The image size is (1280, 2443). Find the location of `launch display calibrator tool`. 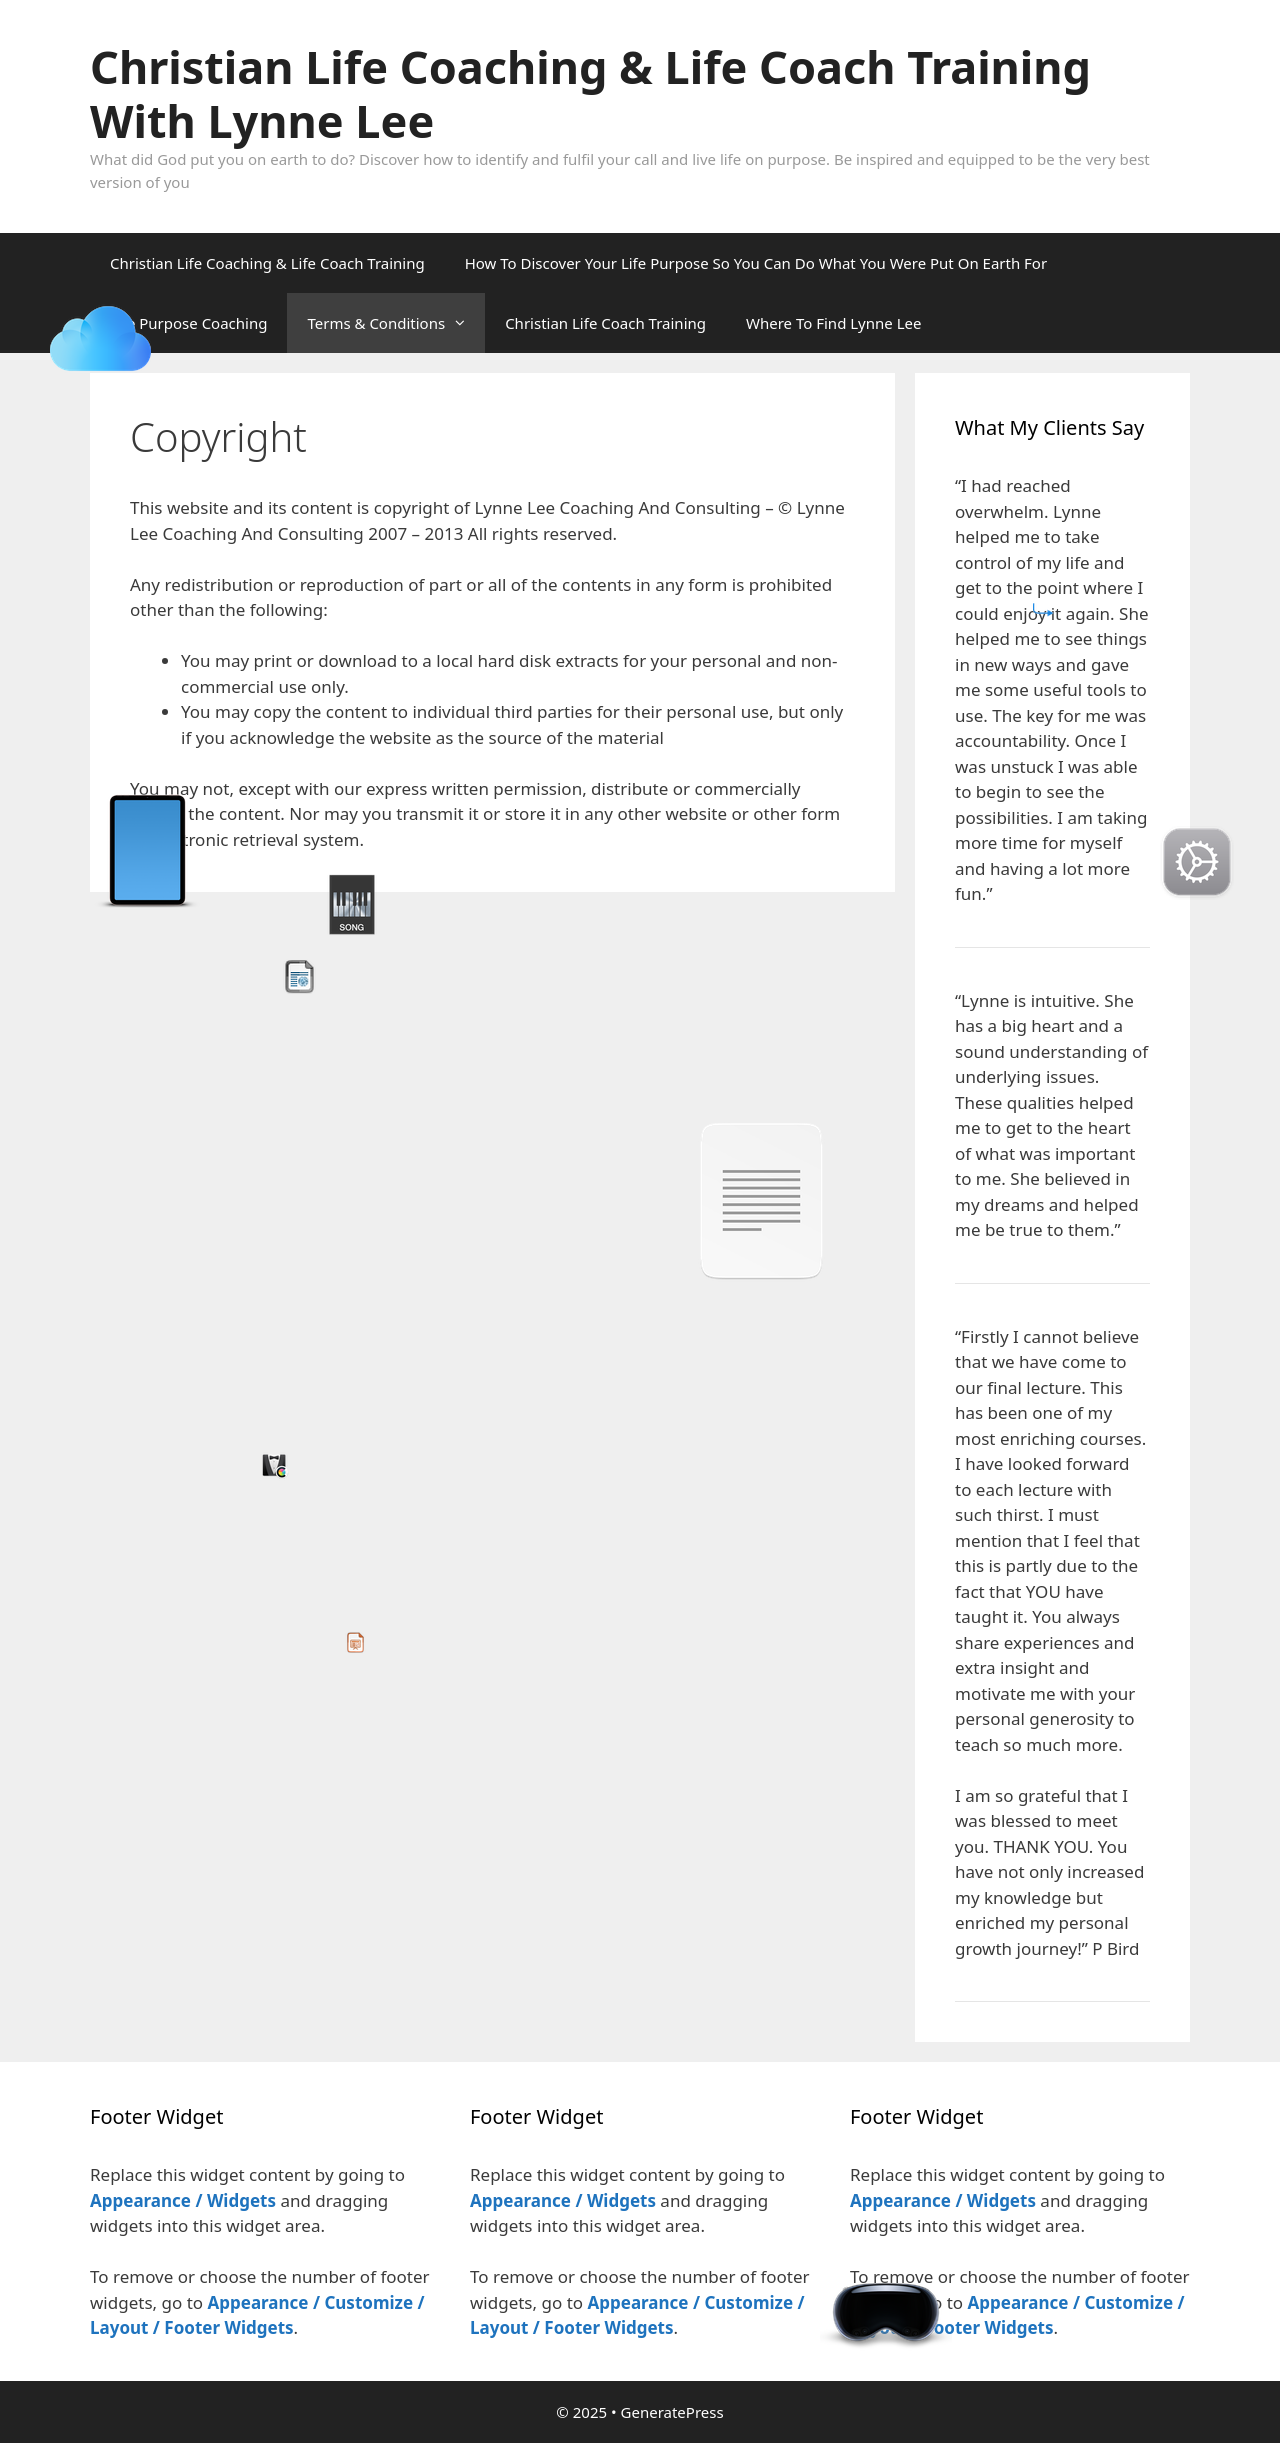

launch display calibrator tool is located at coordinates (275, 1466).